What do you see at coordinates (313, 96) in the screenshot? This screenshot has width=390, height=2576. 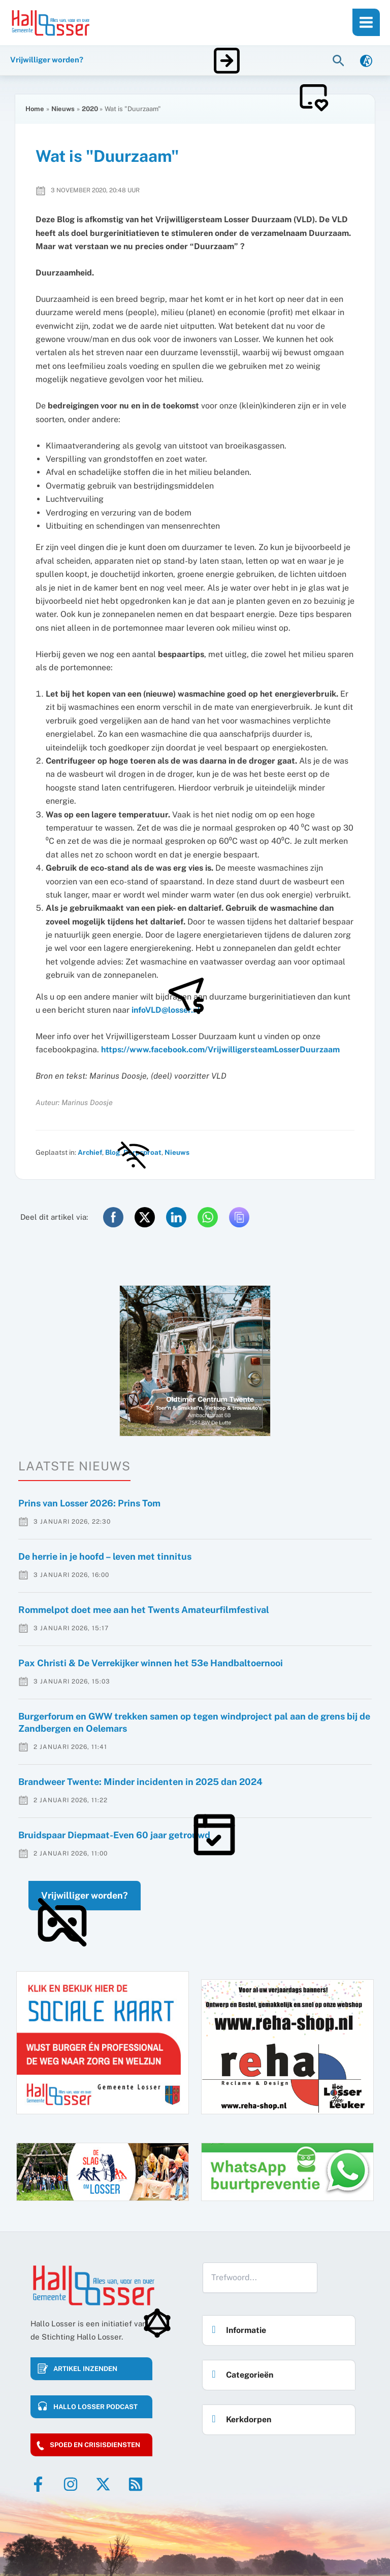 I see `add tablet to favorites` at bounding box center [313, 96].